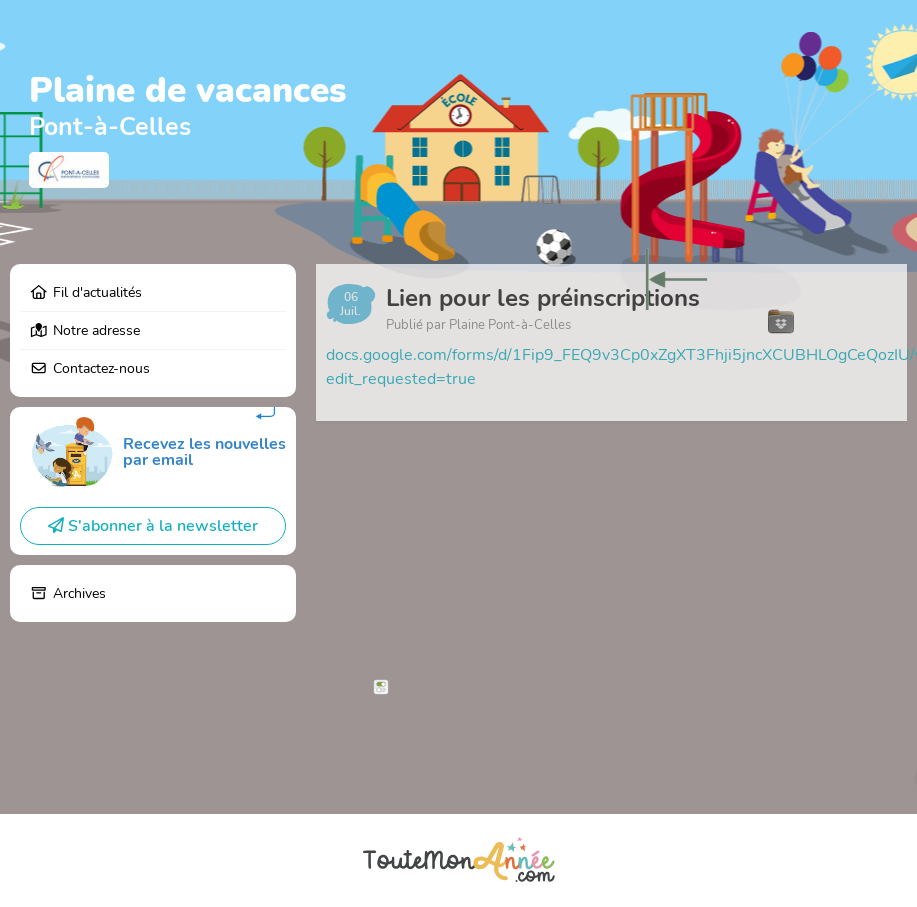 This screenshot has height=907, width=917. Describe the element at coordinates (265, 412) in the screenshot. I see `reply to an email message` at that location.